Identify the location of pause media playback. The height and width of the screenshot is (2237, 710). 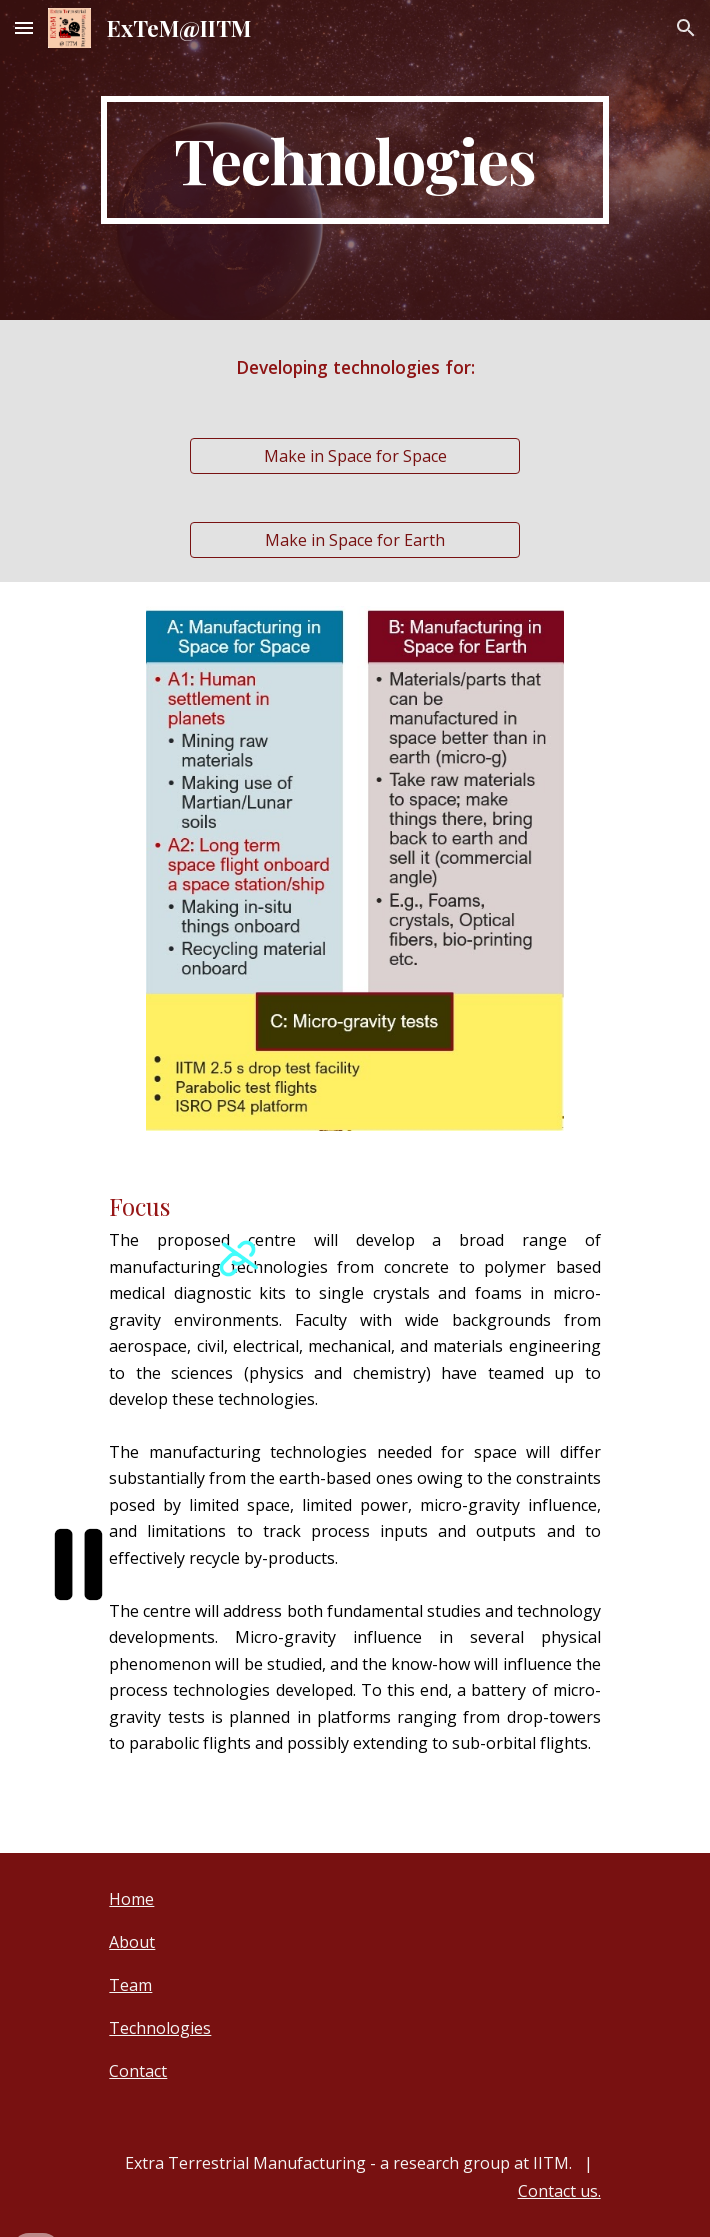
(78, 1564).